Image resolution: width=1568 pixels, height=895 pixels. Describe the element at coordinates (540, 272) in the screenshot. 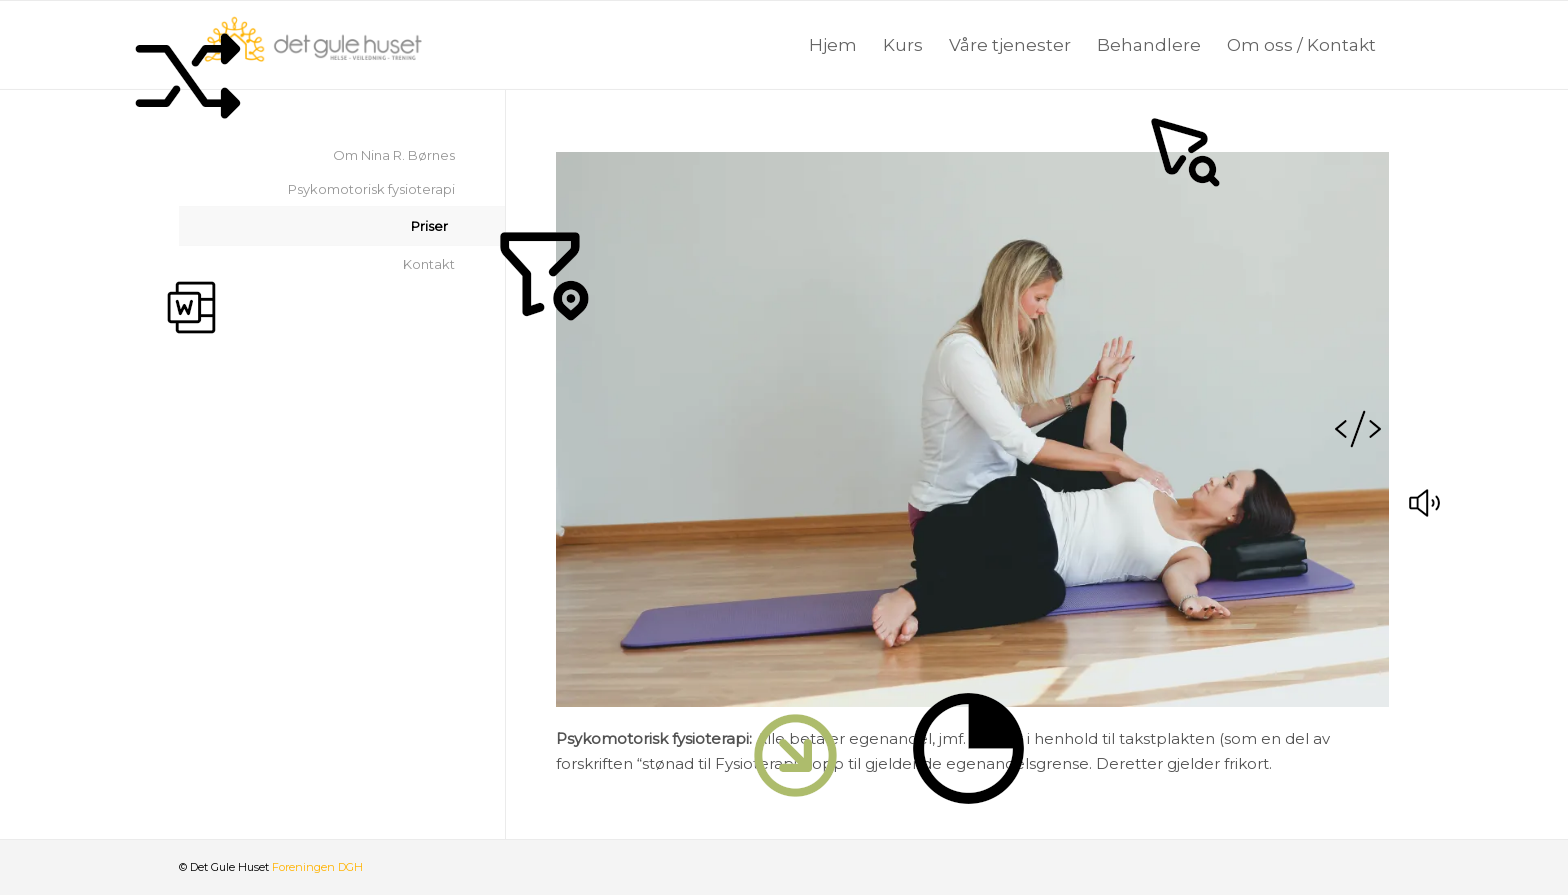

I see `pin or save current filter settings` at that location.